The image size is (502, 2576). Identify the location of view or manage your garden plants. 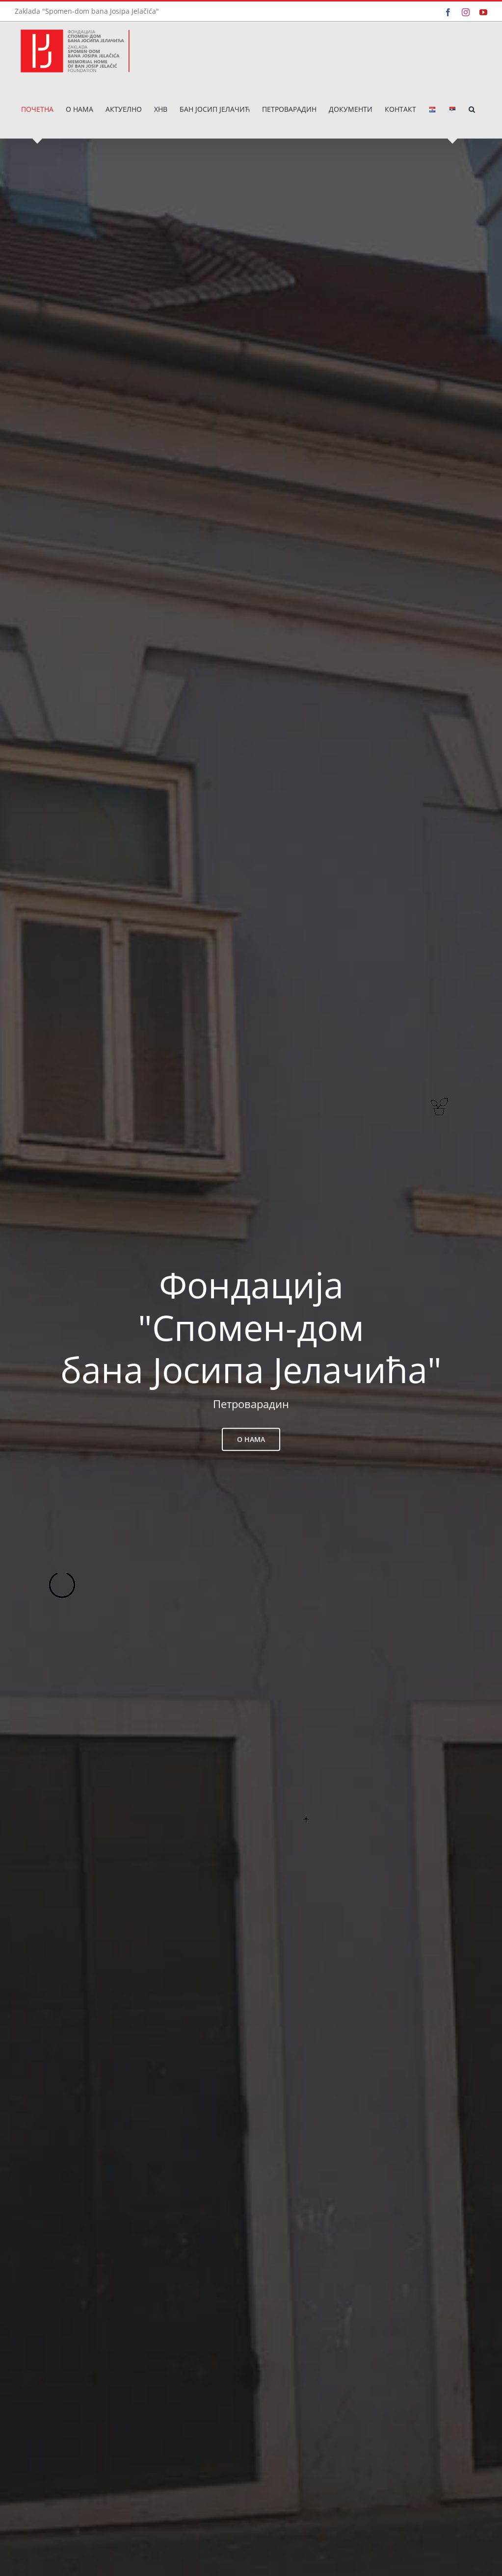
(439, 1107).